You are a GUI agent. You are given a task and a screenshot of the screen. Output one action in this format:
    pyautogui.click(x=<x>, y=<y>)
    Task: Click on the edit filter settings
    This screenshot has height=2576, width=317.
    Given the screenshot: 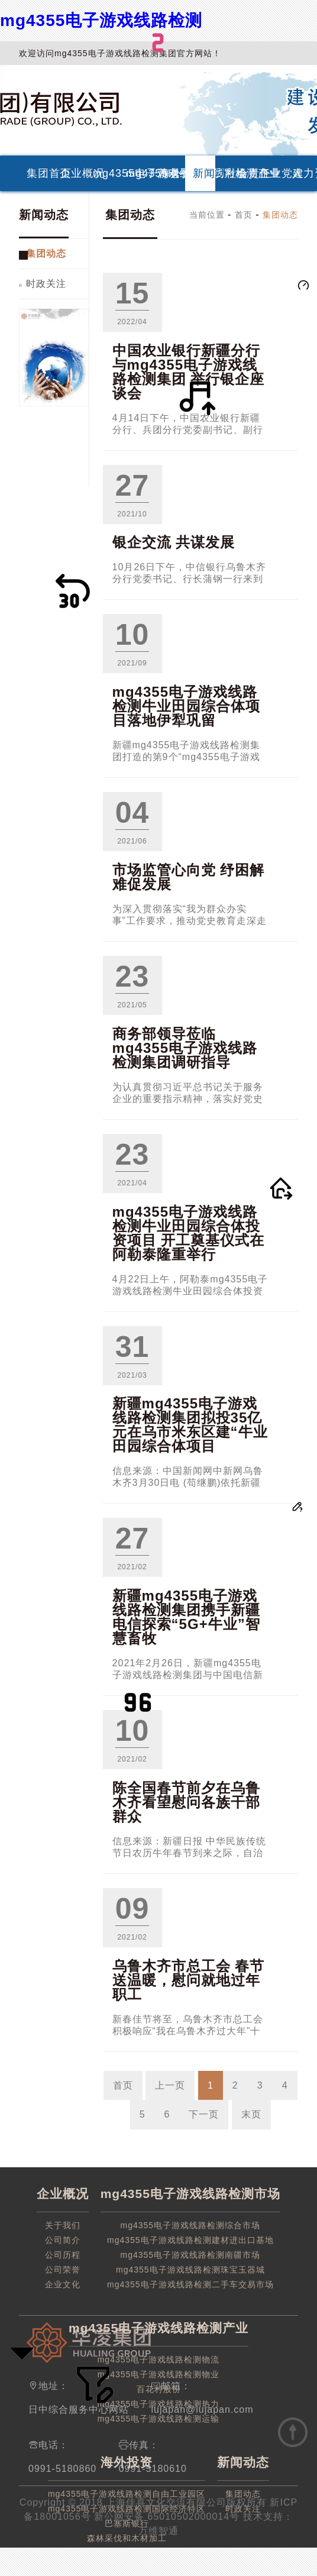 What is the action you would take?
    pyautogui.click(x=93, y=2383)
    